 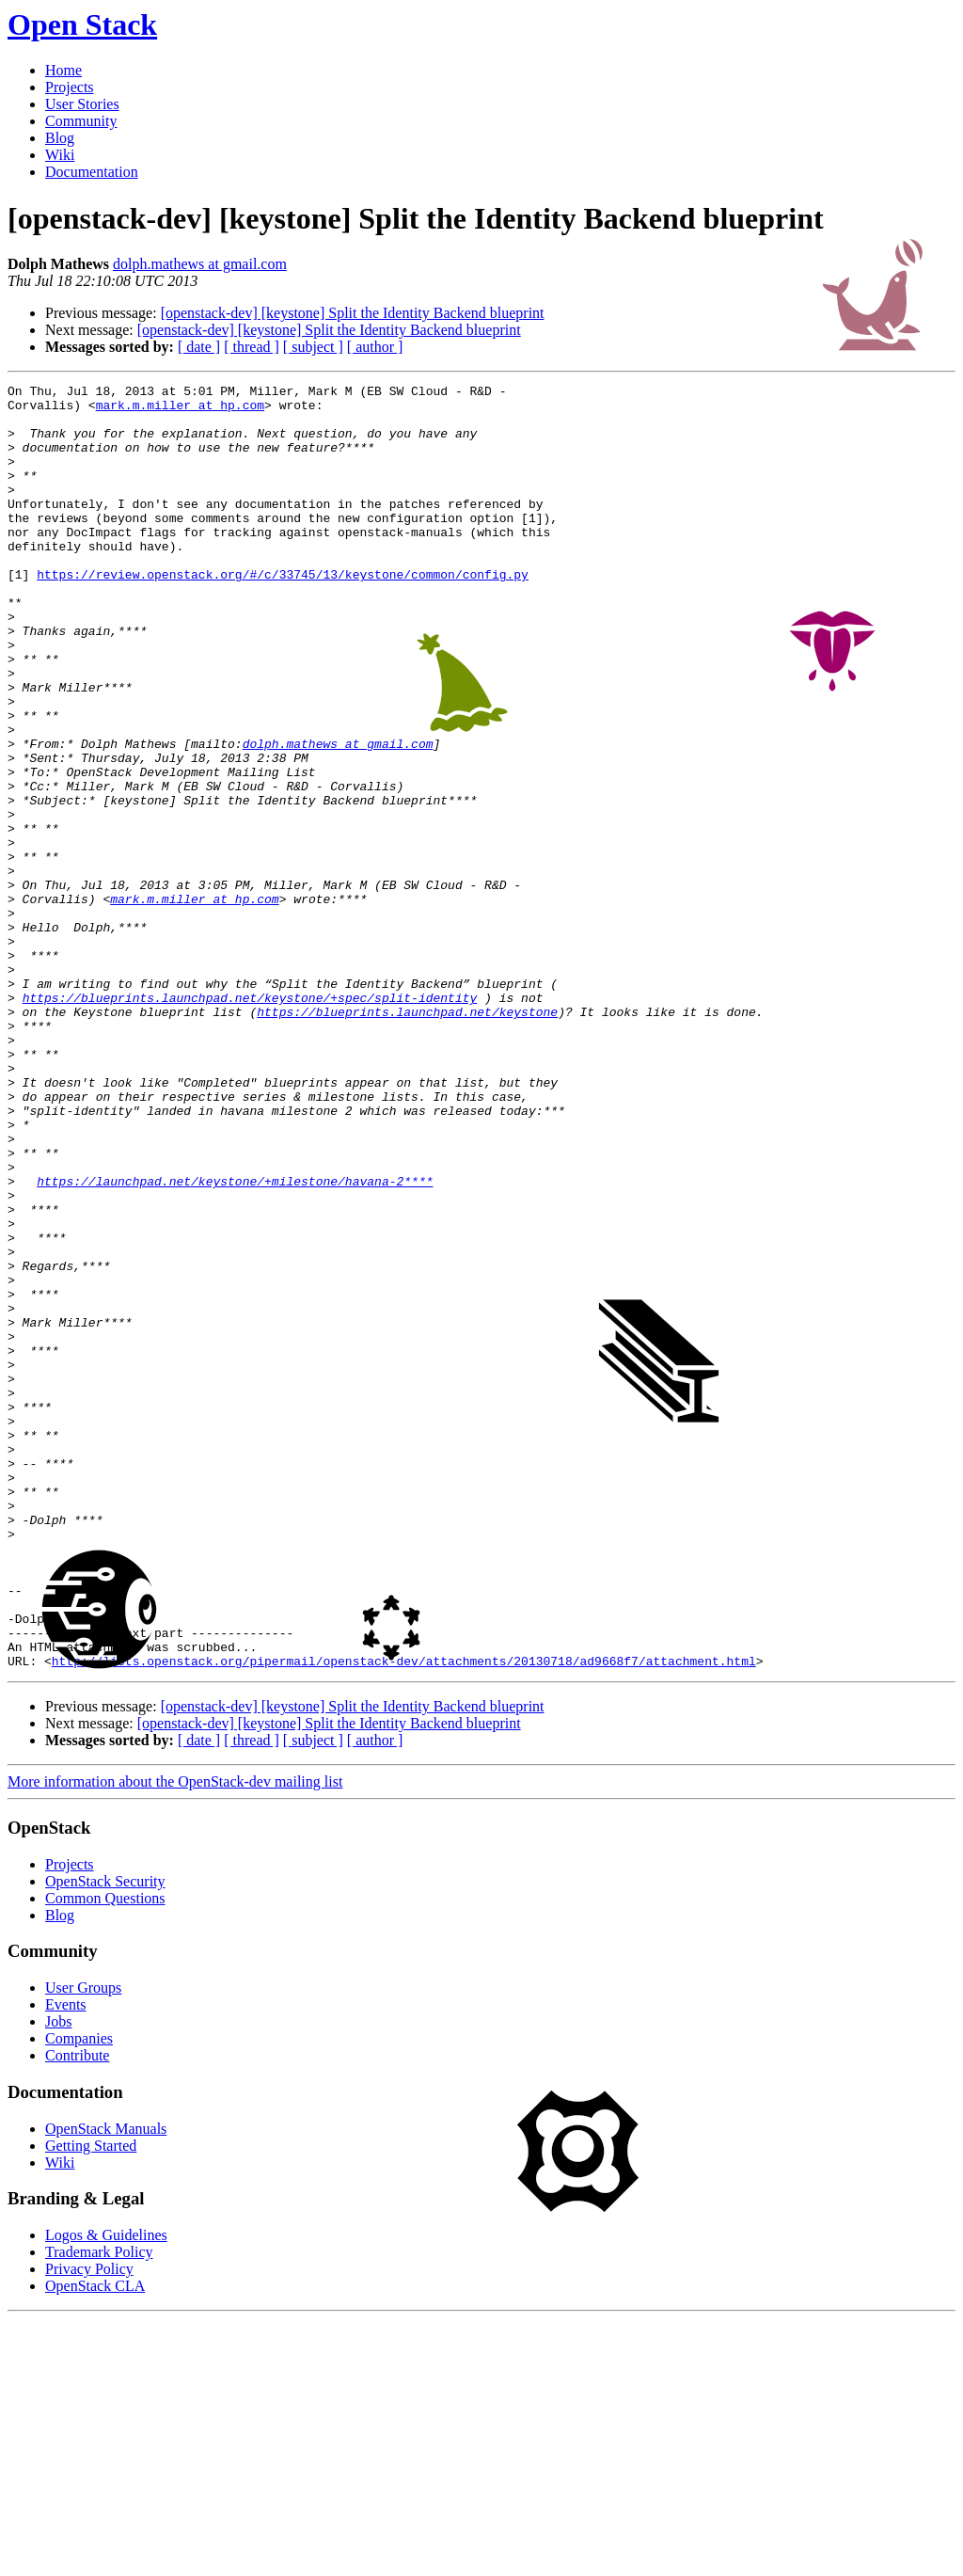 I want to click on select tongue or taste-related action in a game, so click(x=832, y=651).